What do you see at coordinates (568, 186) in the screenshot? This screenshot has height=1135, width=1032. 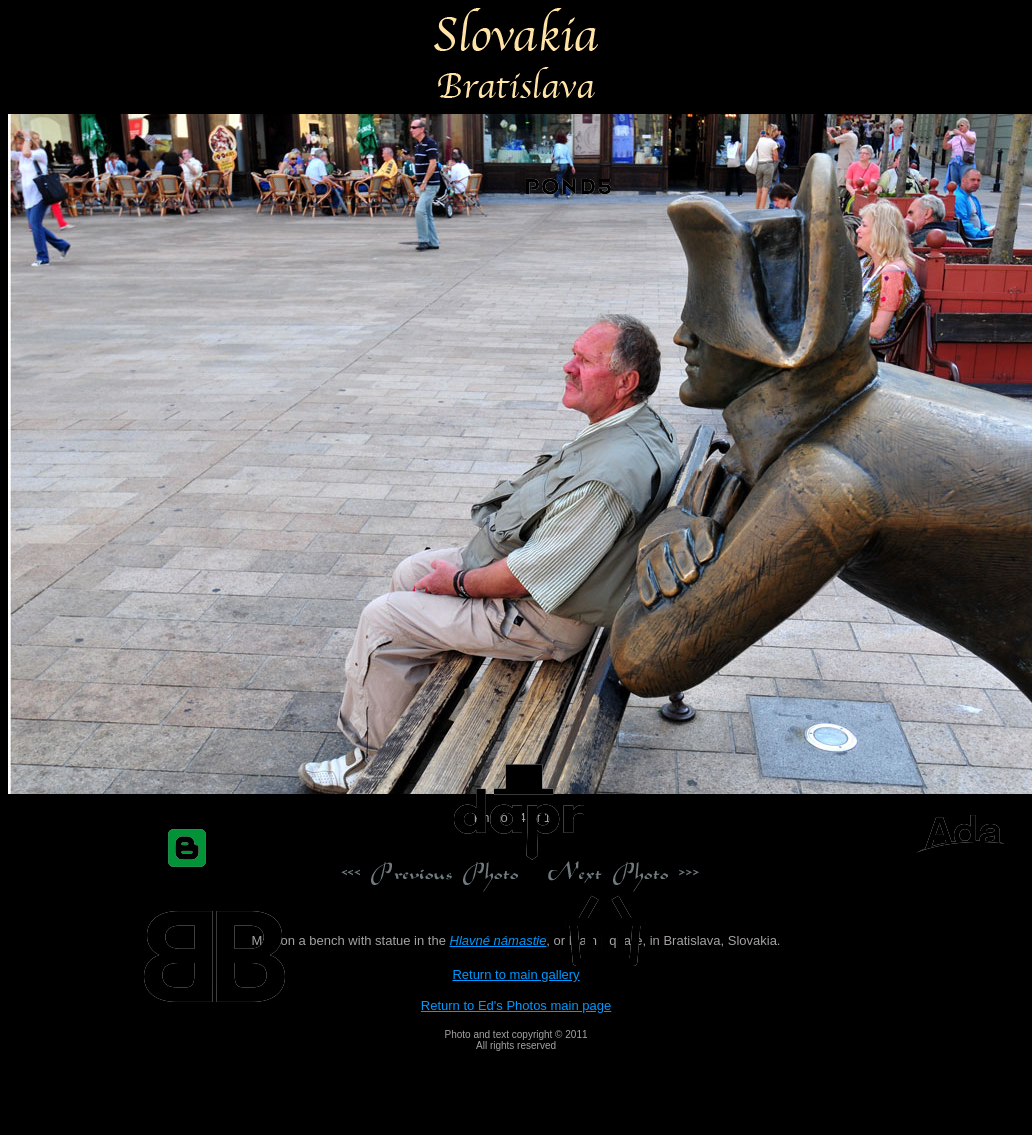 I see `visit pond5 stock media marketplace` at bounding box center [568, 186].